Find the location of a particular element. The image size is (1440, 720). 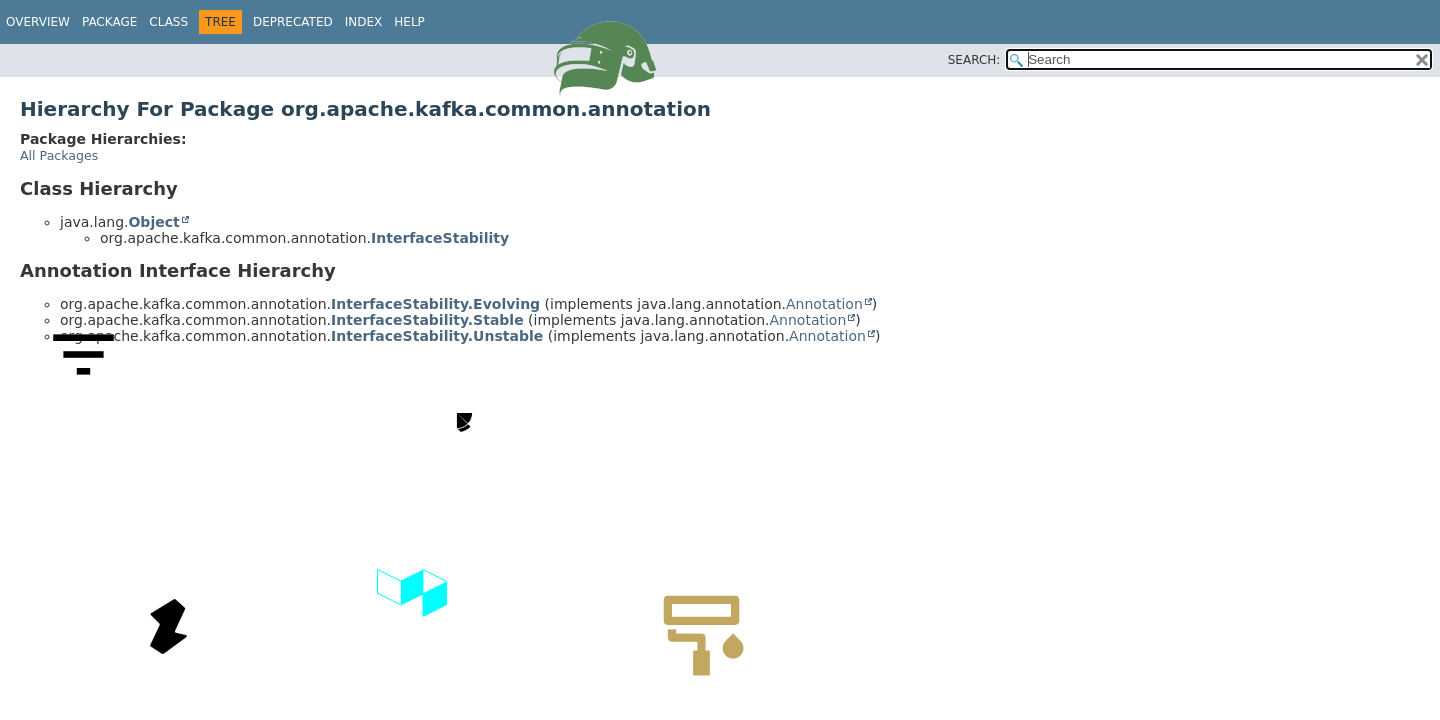

open the Zilch app is located at coordinates (168, 626).